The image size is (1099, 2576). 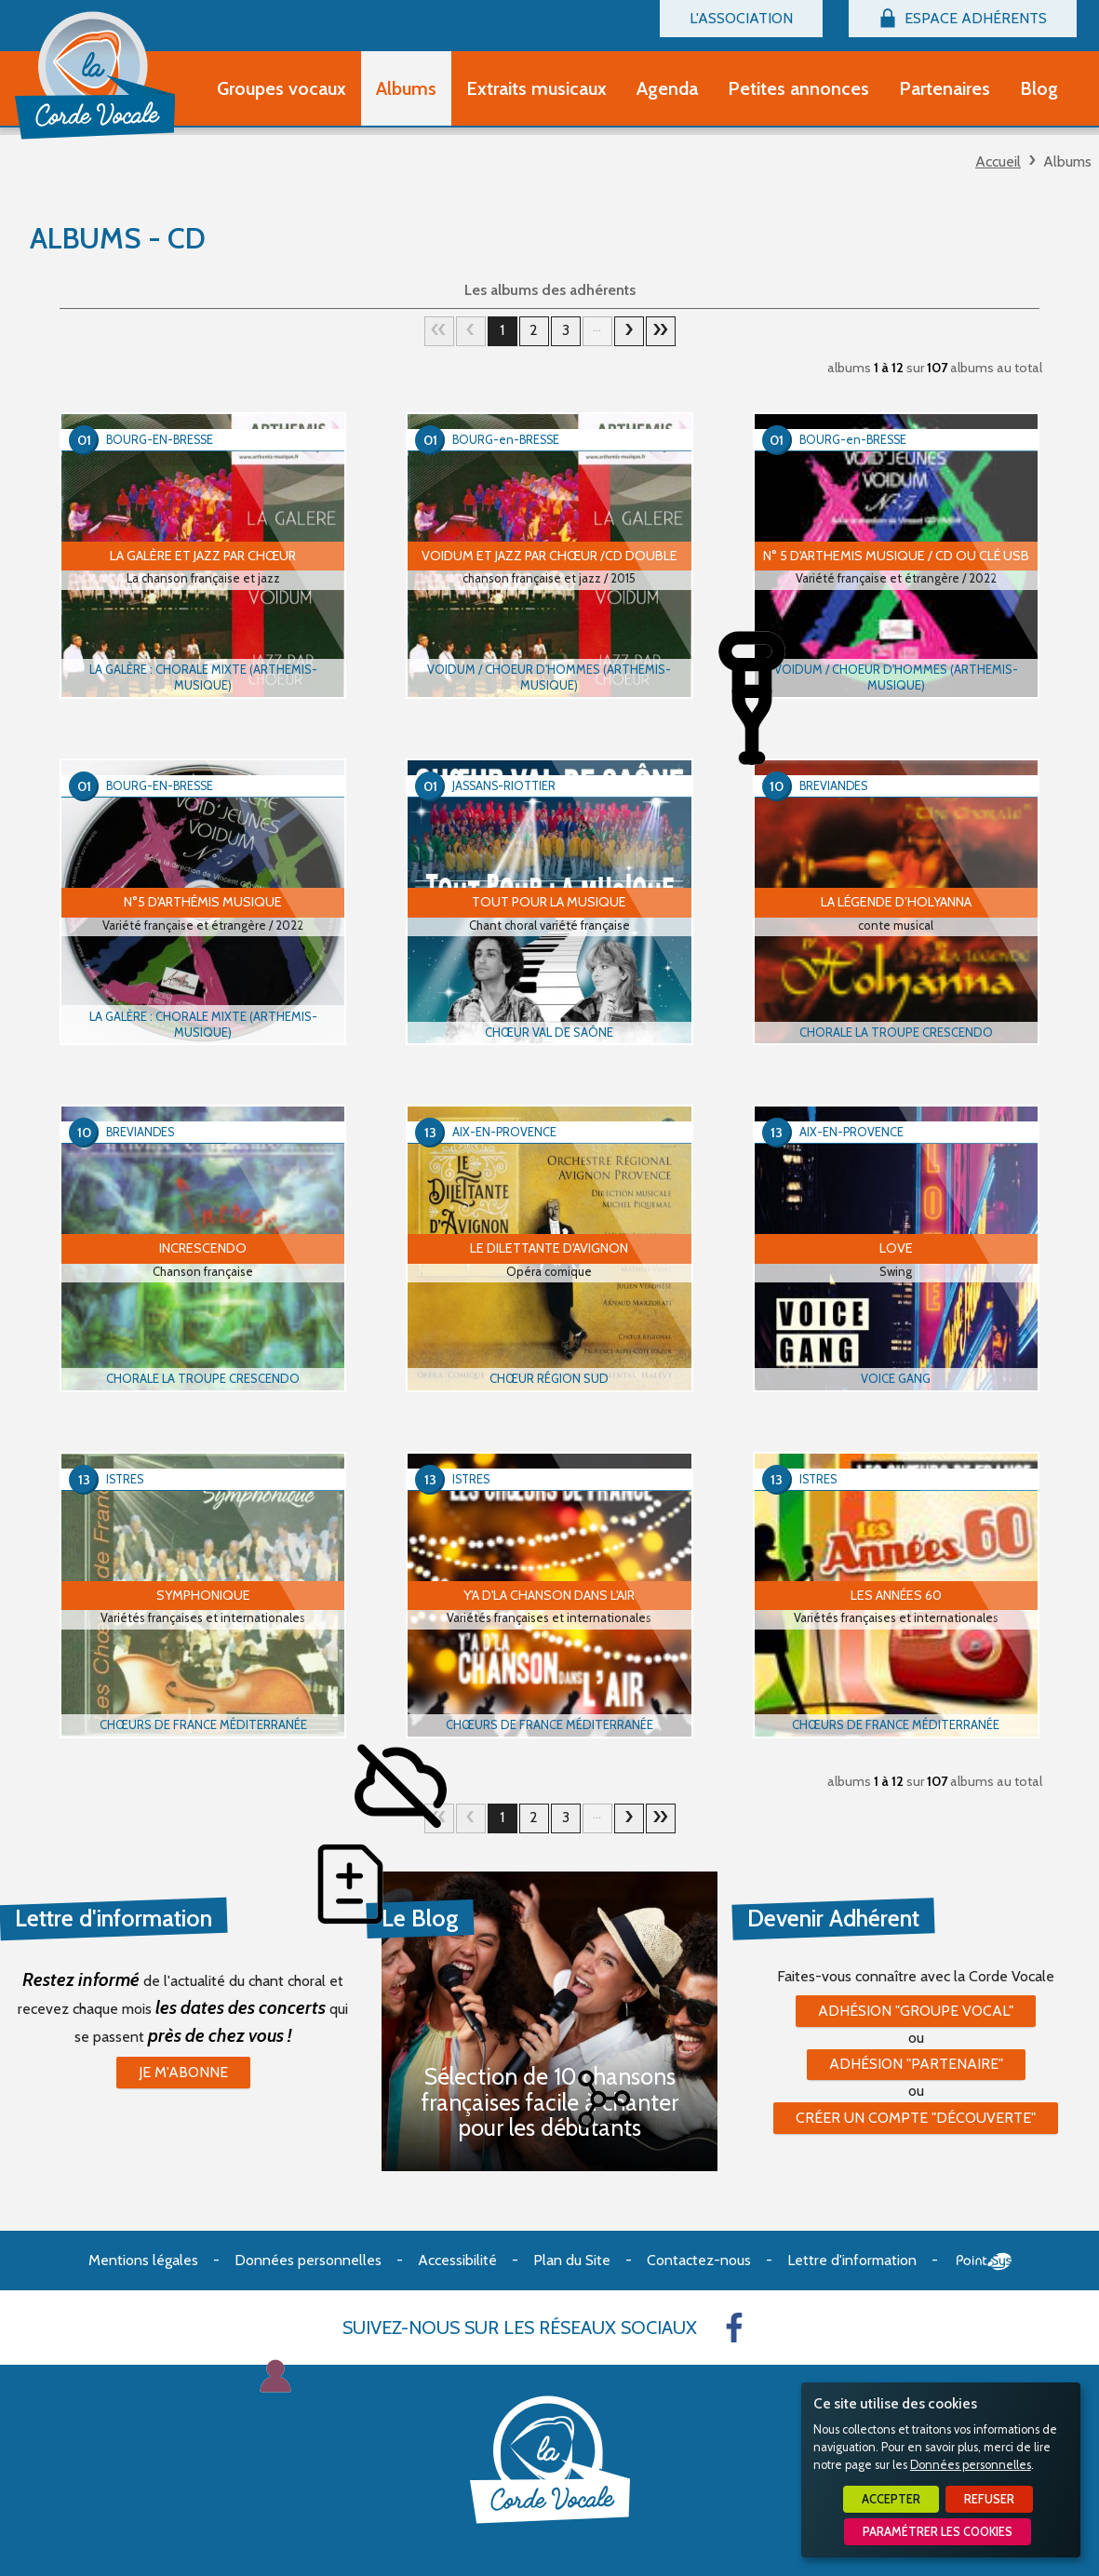 I want to click on view your profile, so click(x=275, y=2376).